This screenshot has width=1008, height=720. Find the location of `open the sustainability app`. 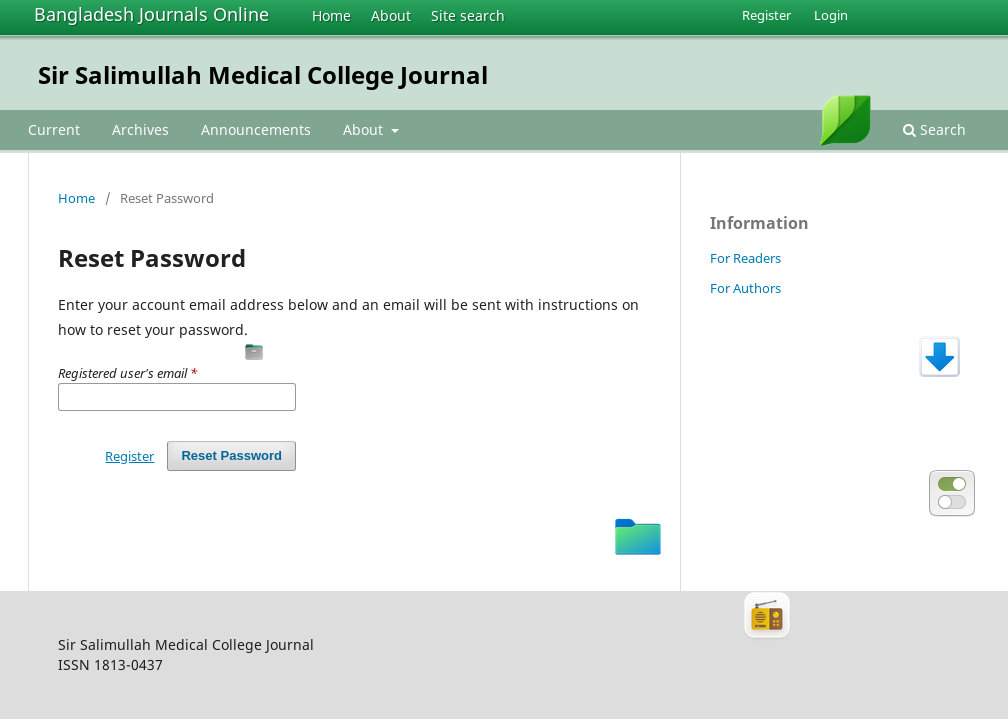

open the sustainability app is located at coordinates (846, 119).